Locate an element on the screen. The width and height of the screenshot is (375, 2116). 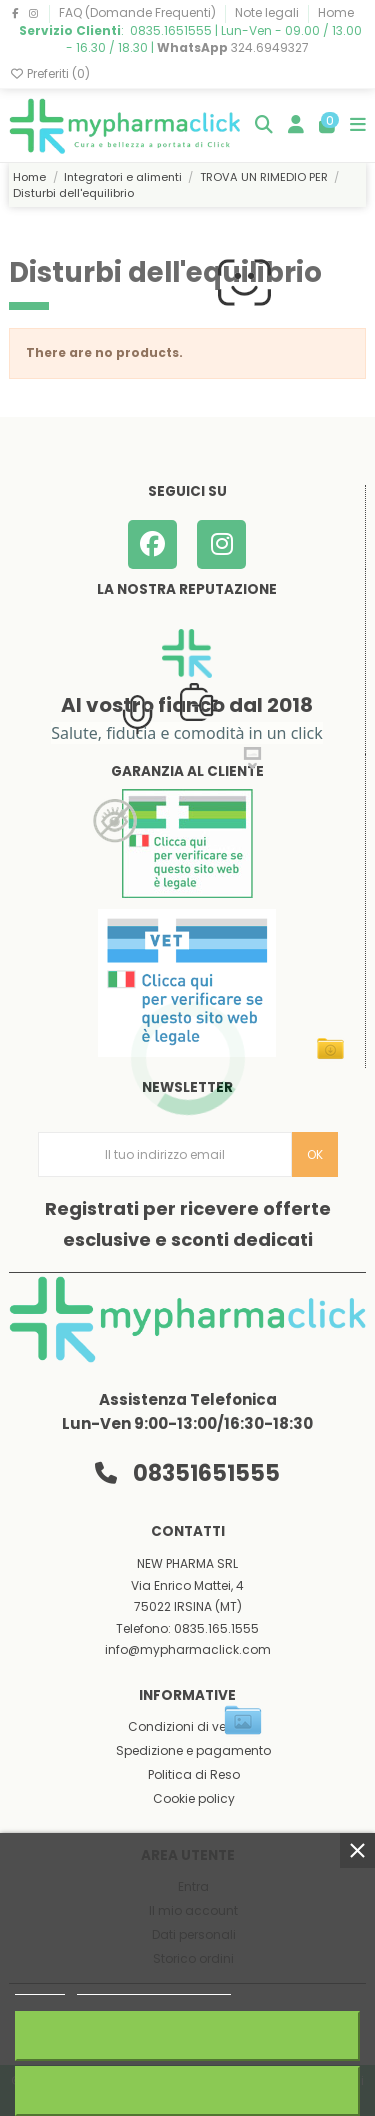
indicates private browsing mode is active is located at coordinates (115, 821).